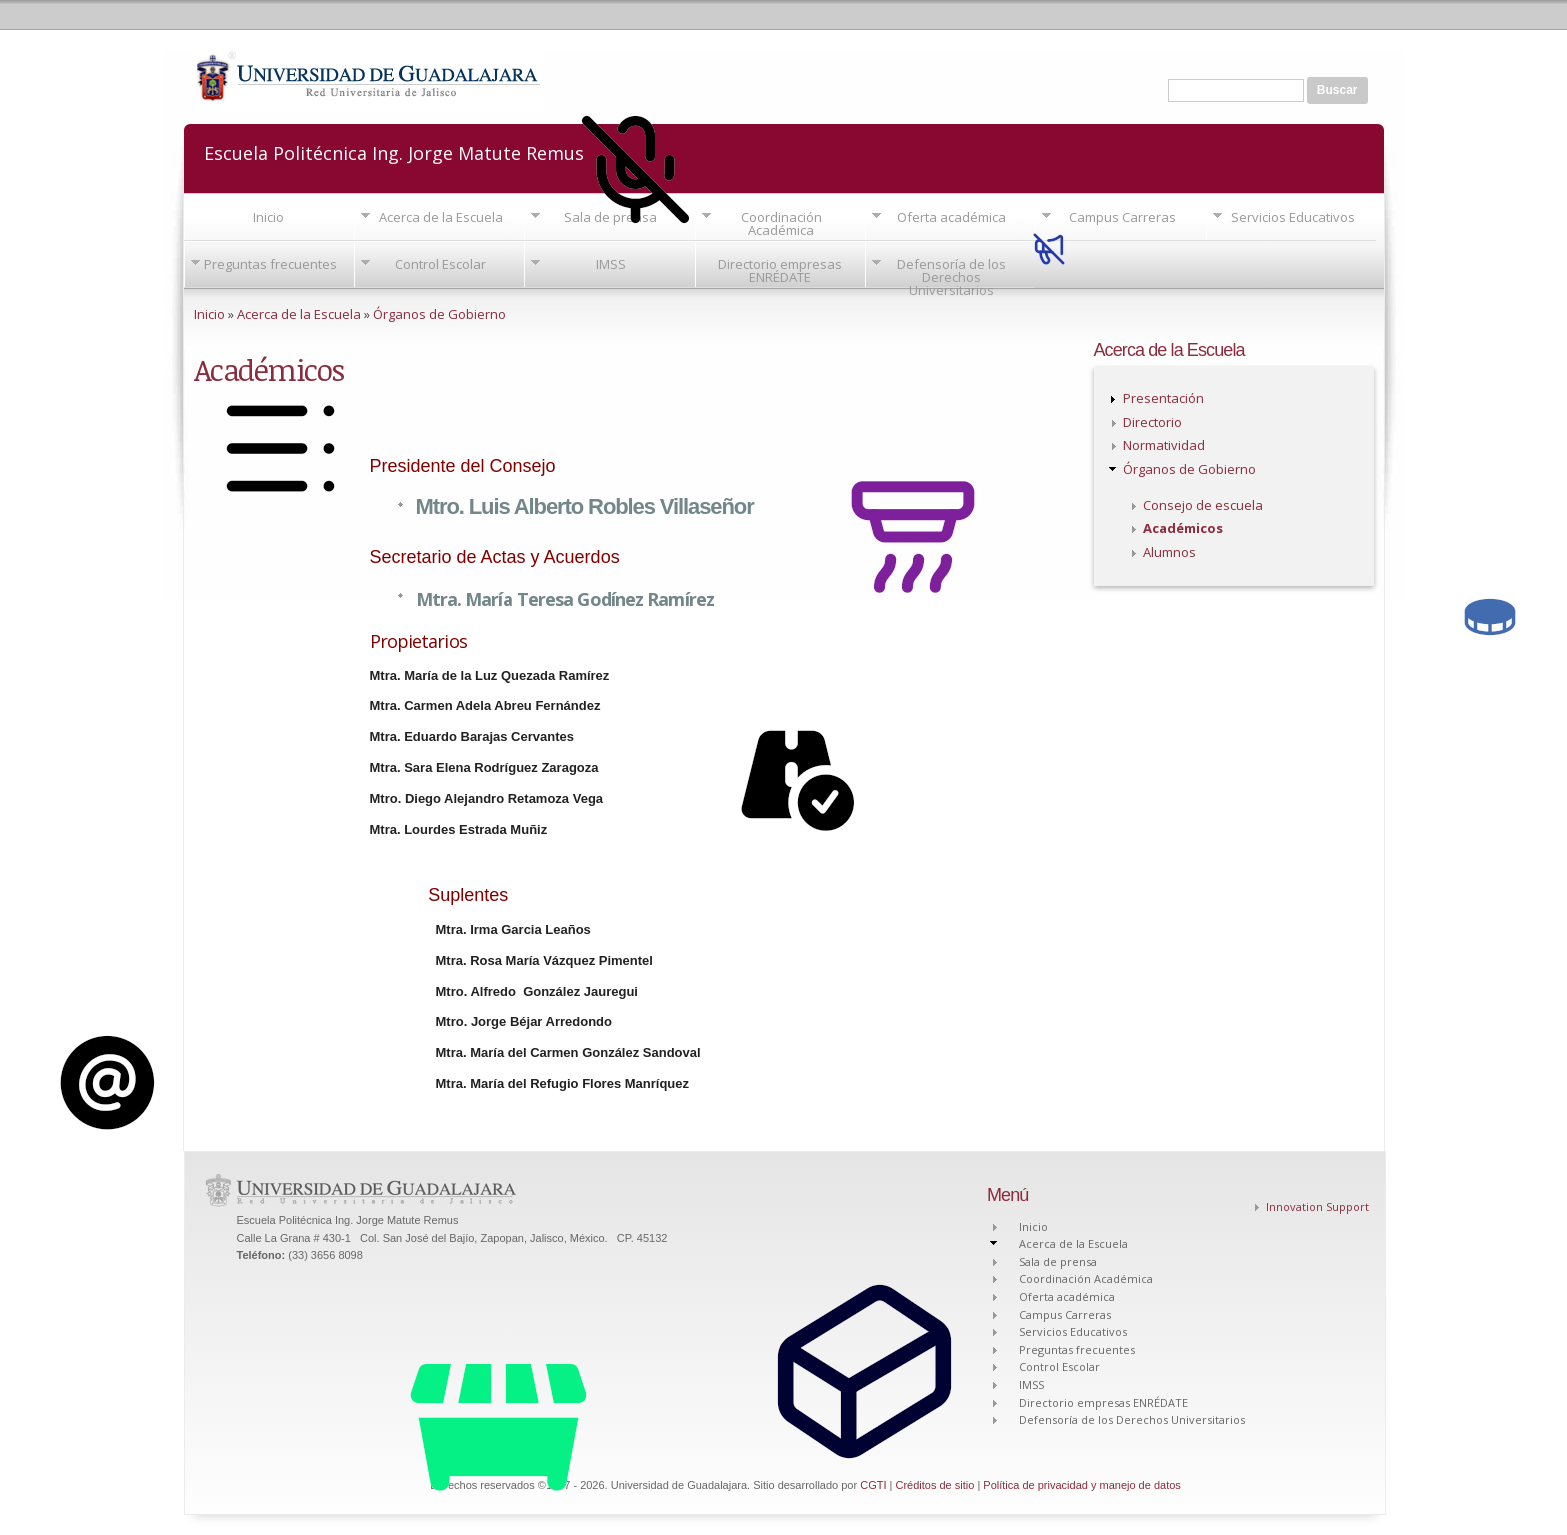 This screenshot has width=1567, height=1535. What do you see at coordinates (913, 537) in the screenshot?
I see `smoke detector alert or notification` at bounding box center [913, 537].